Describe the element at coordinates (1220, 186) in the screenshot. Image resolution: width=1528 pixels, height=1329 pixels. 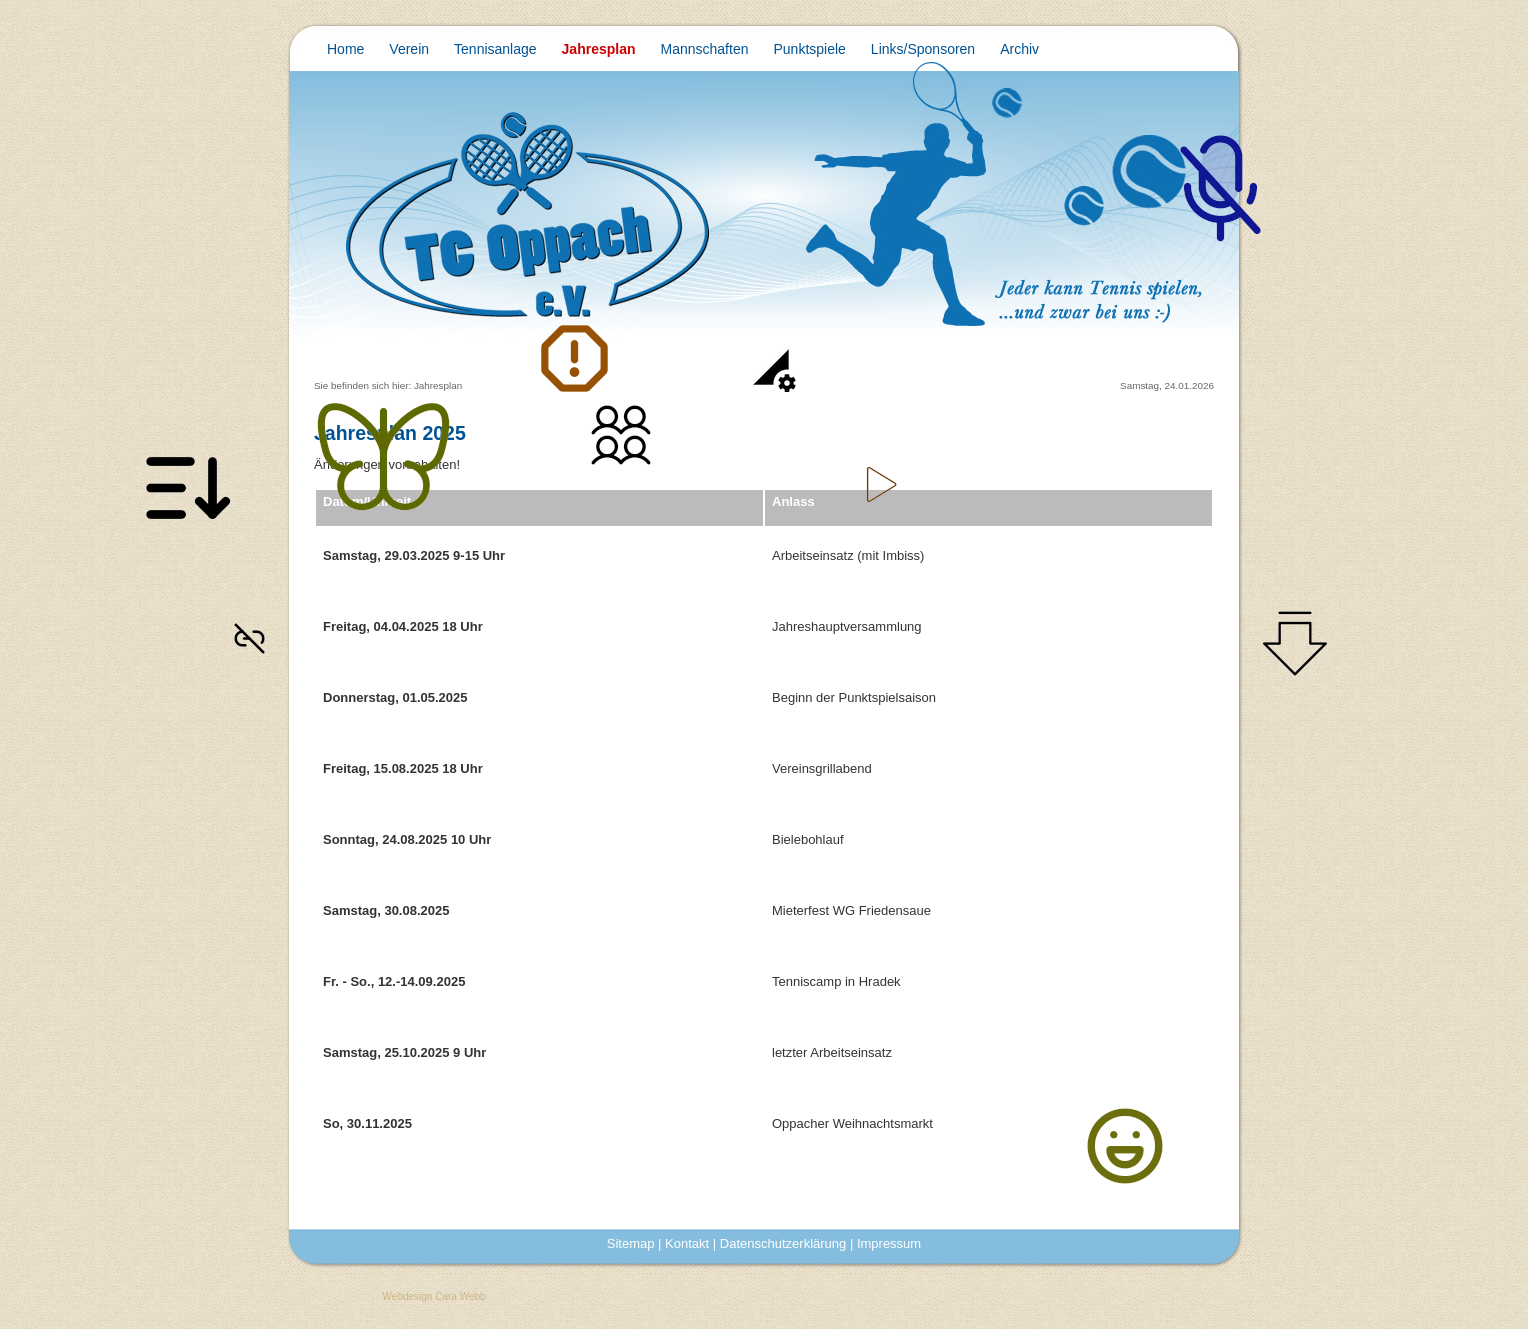
I see `mute your microphone` at that location.